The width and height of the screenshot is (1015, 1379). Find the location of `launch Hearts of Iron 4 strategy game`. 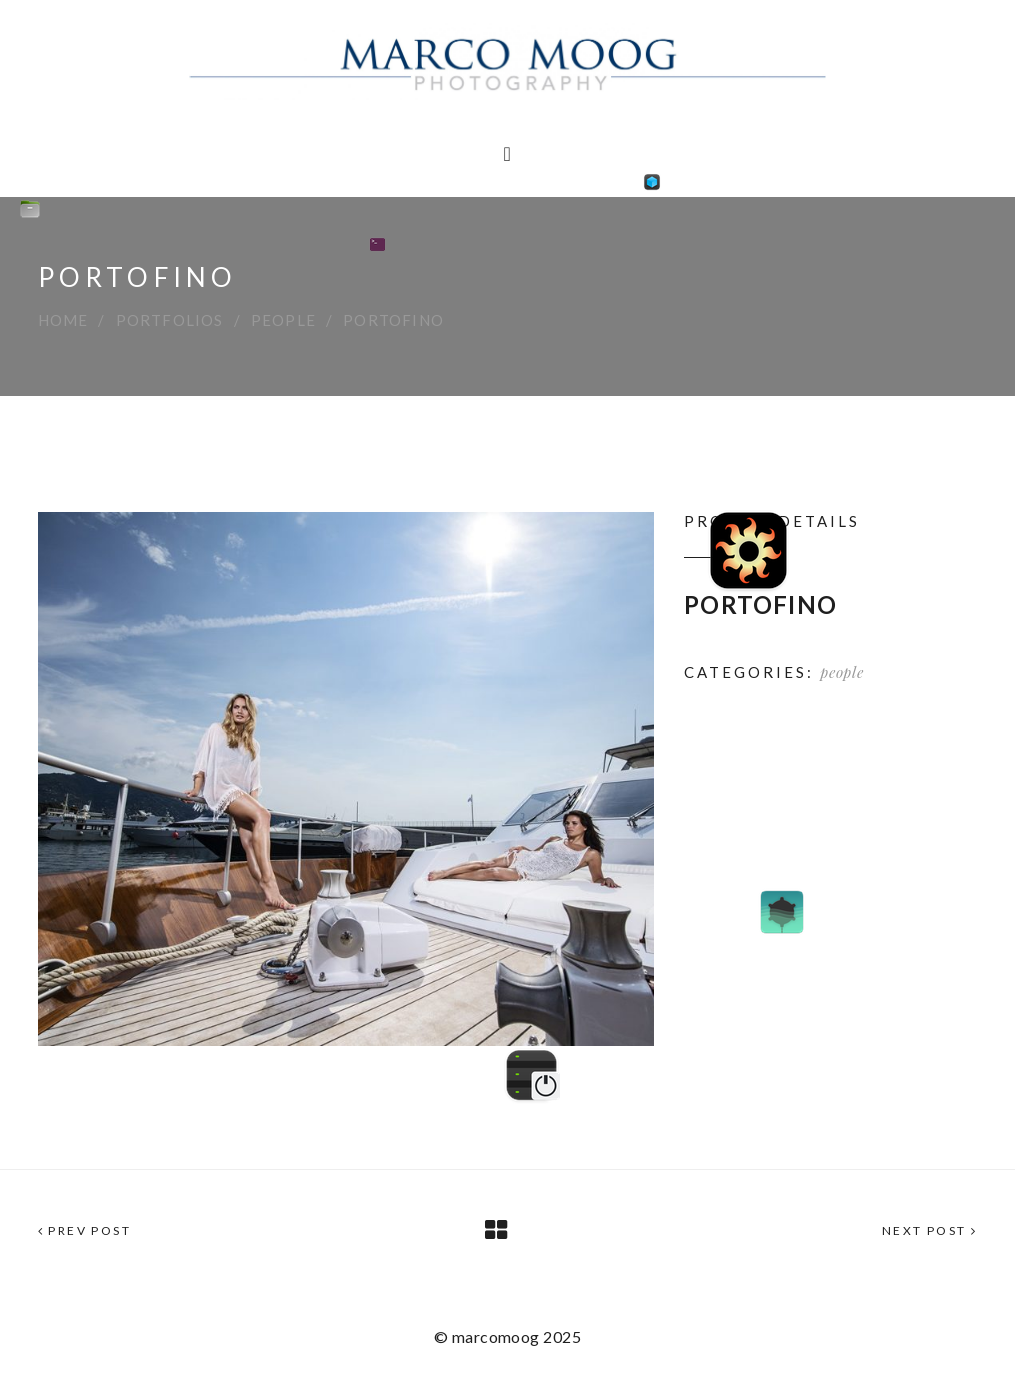

launch Hearts of Iron 4 strategy game is located at coordinates (748, 550).